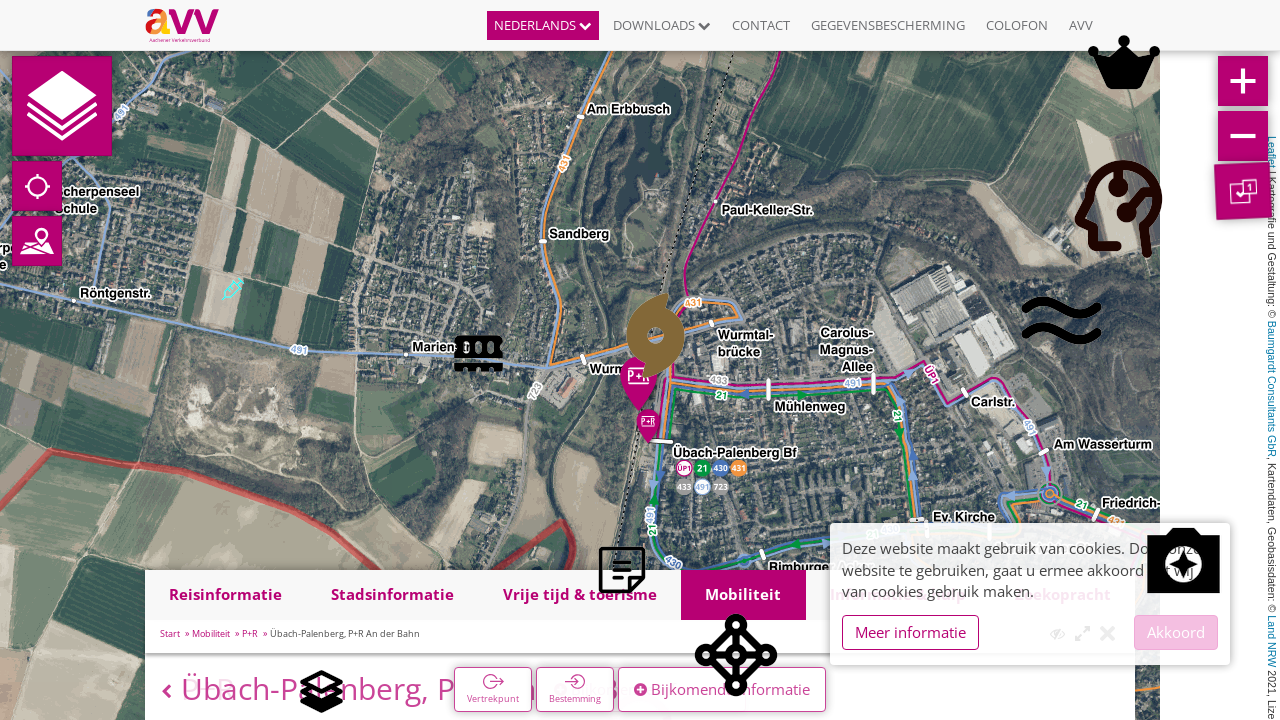 The image size is (1280, 720). What do you see at coordinates (1061, 320) in the screenshot?
I see `indicates approximate or estimated value` at bounding box center [1061, 320].